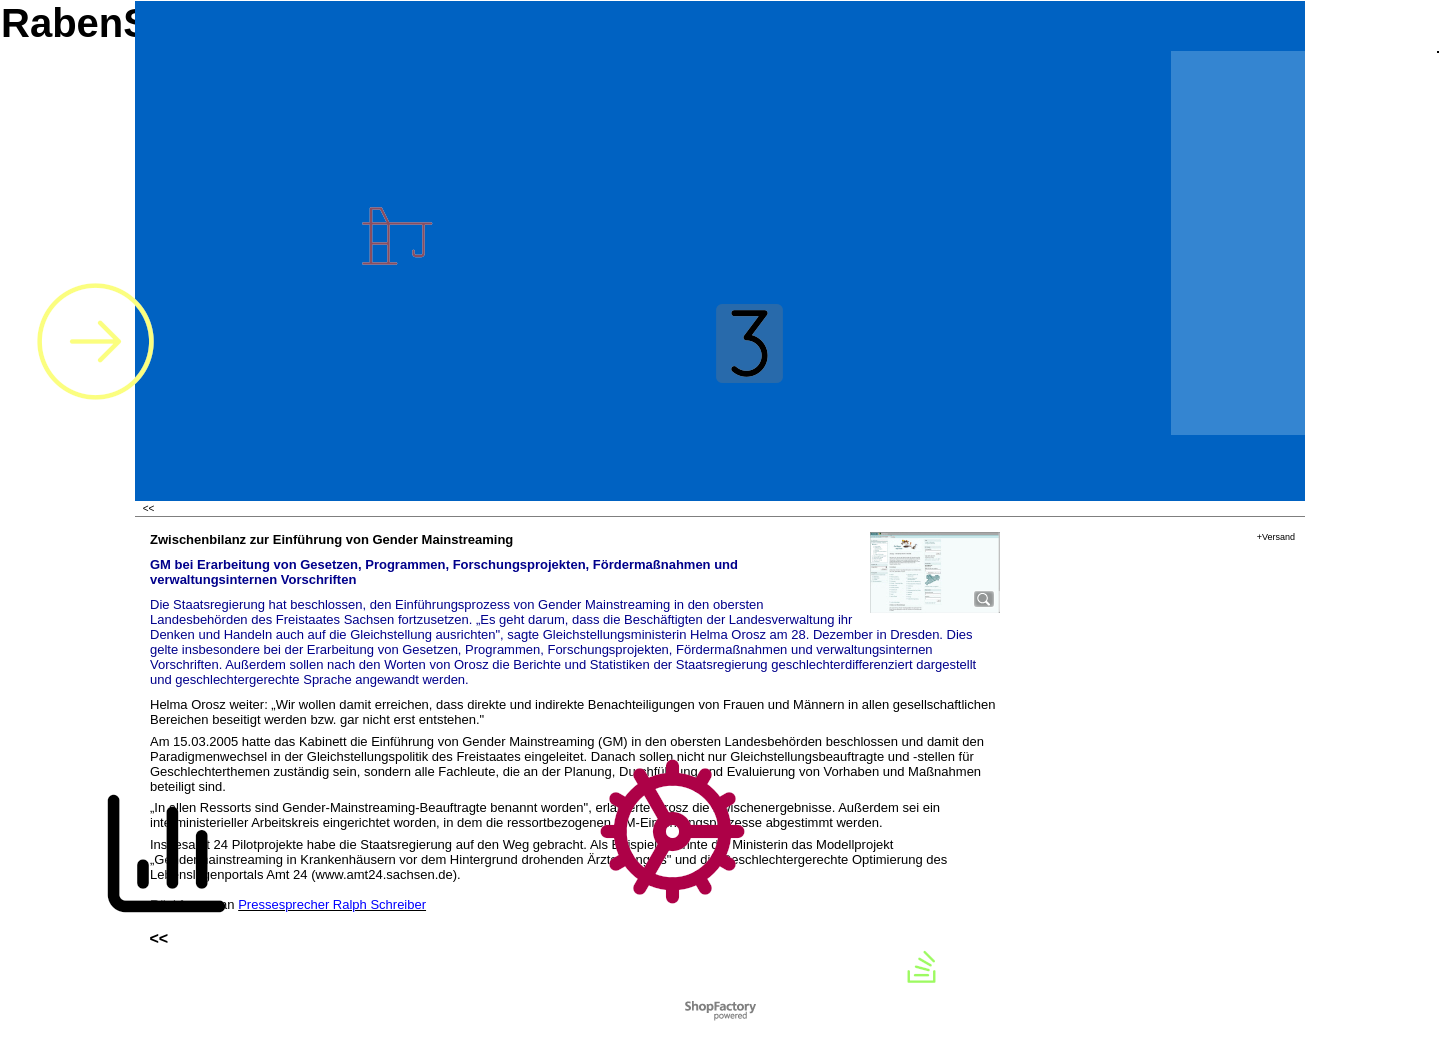 The image size is (1440, 1062). Describe the element at coordinates (672, 831) in the screenshot. I see `access settings or preferences` at that location.